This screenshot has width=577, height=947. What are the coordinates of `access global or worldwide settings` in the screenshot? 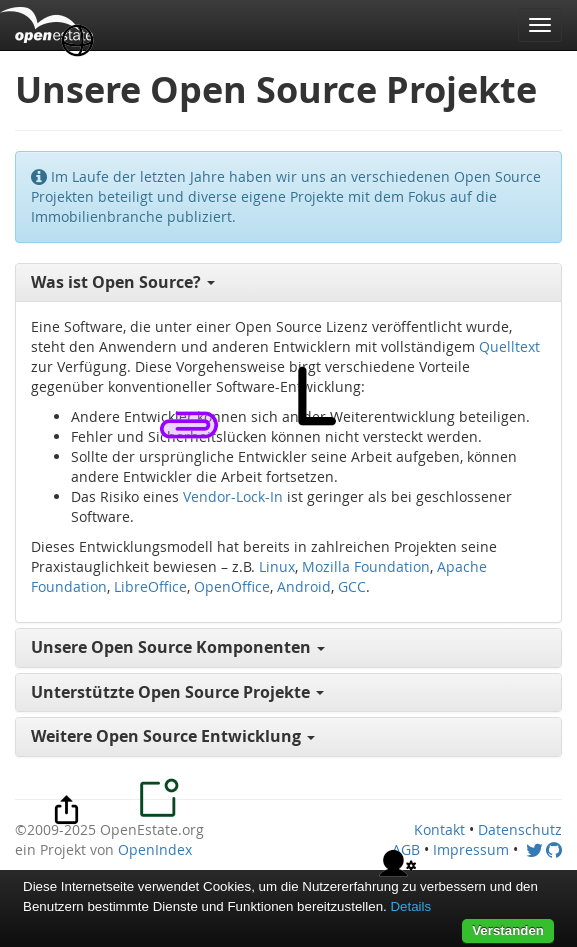 It's located at (77, 40).